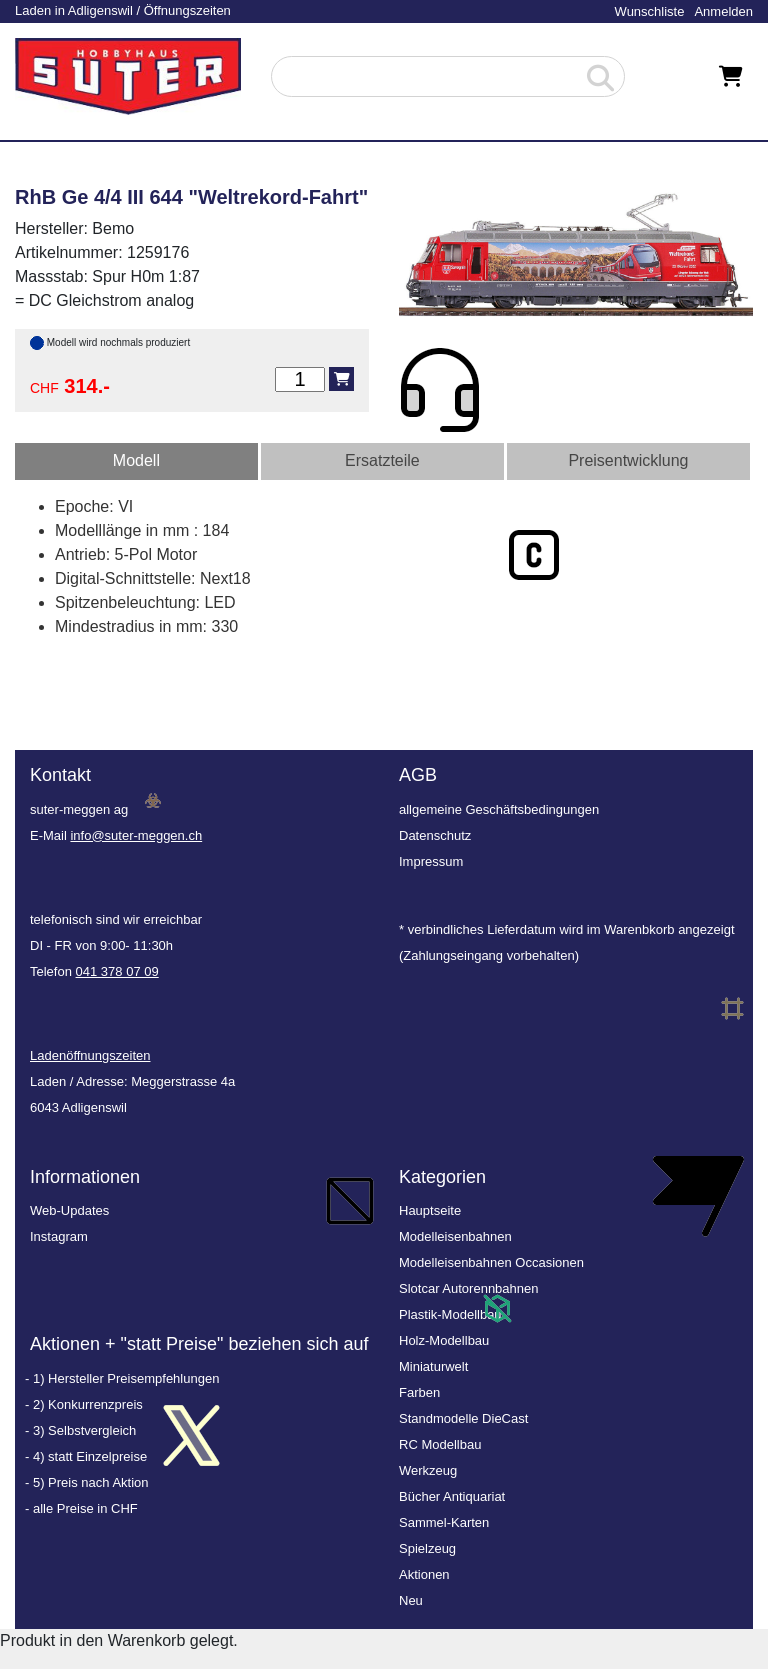 This screenshot has width=768, height=1669. What do you see at coordinates (497, 1308) in the screenshot?
I see `package or shipment unavailable` at bounding box center [497, 1308].